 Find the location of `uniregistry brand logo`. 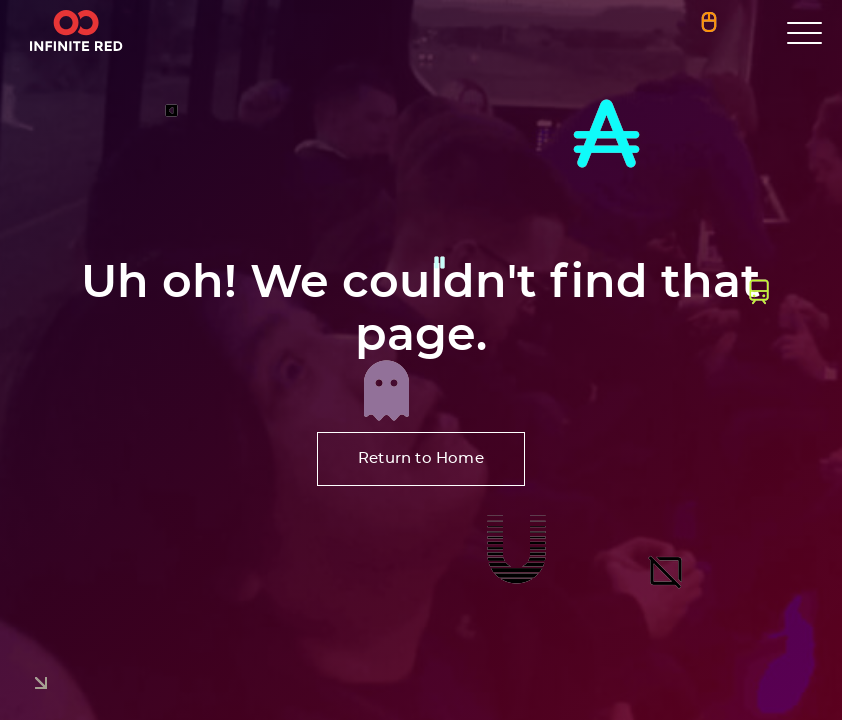

uniregistry brand logo is located at coordinates (516, 549).